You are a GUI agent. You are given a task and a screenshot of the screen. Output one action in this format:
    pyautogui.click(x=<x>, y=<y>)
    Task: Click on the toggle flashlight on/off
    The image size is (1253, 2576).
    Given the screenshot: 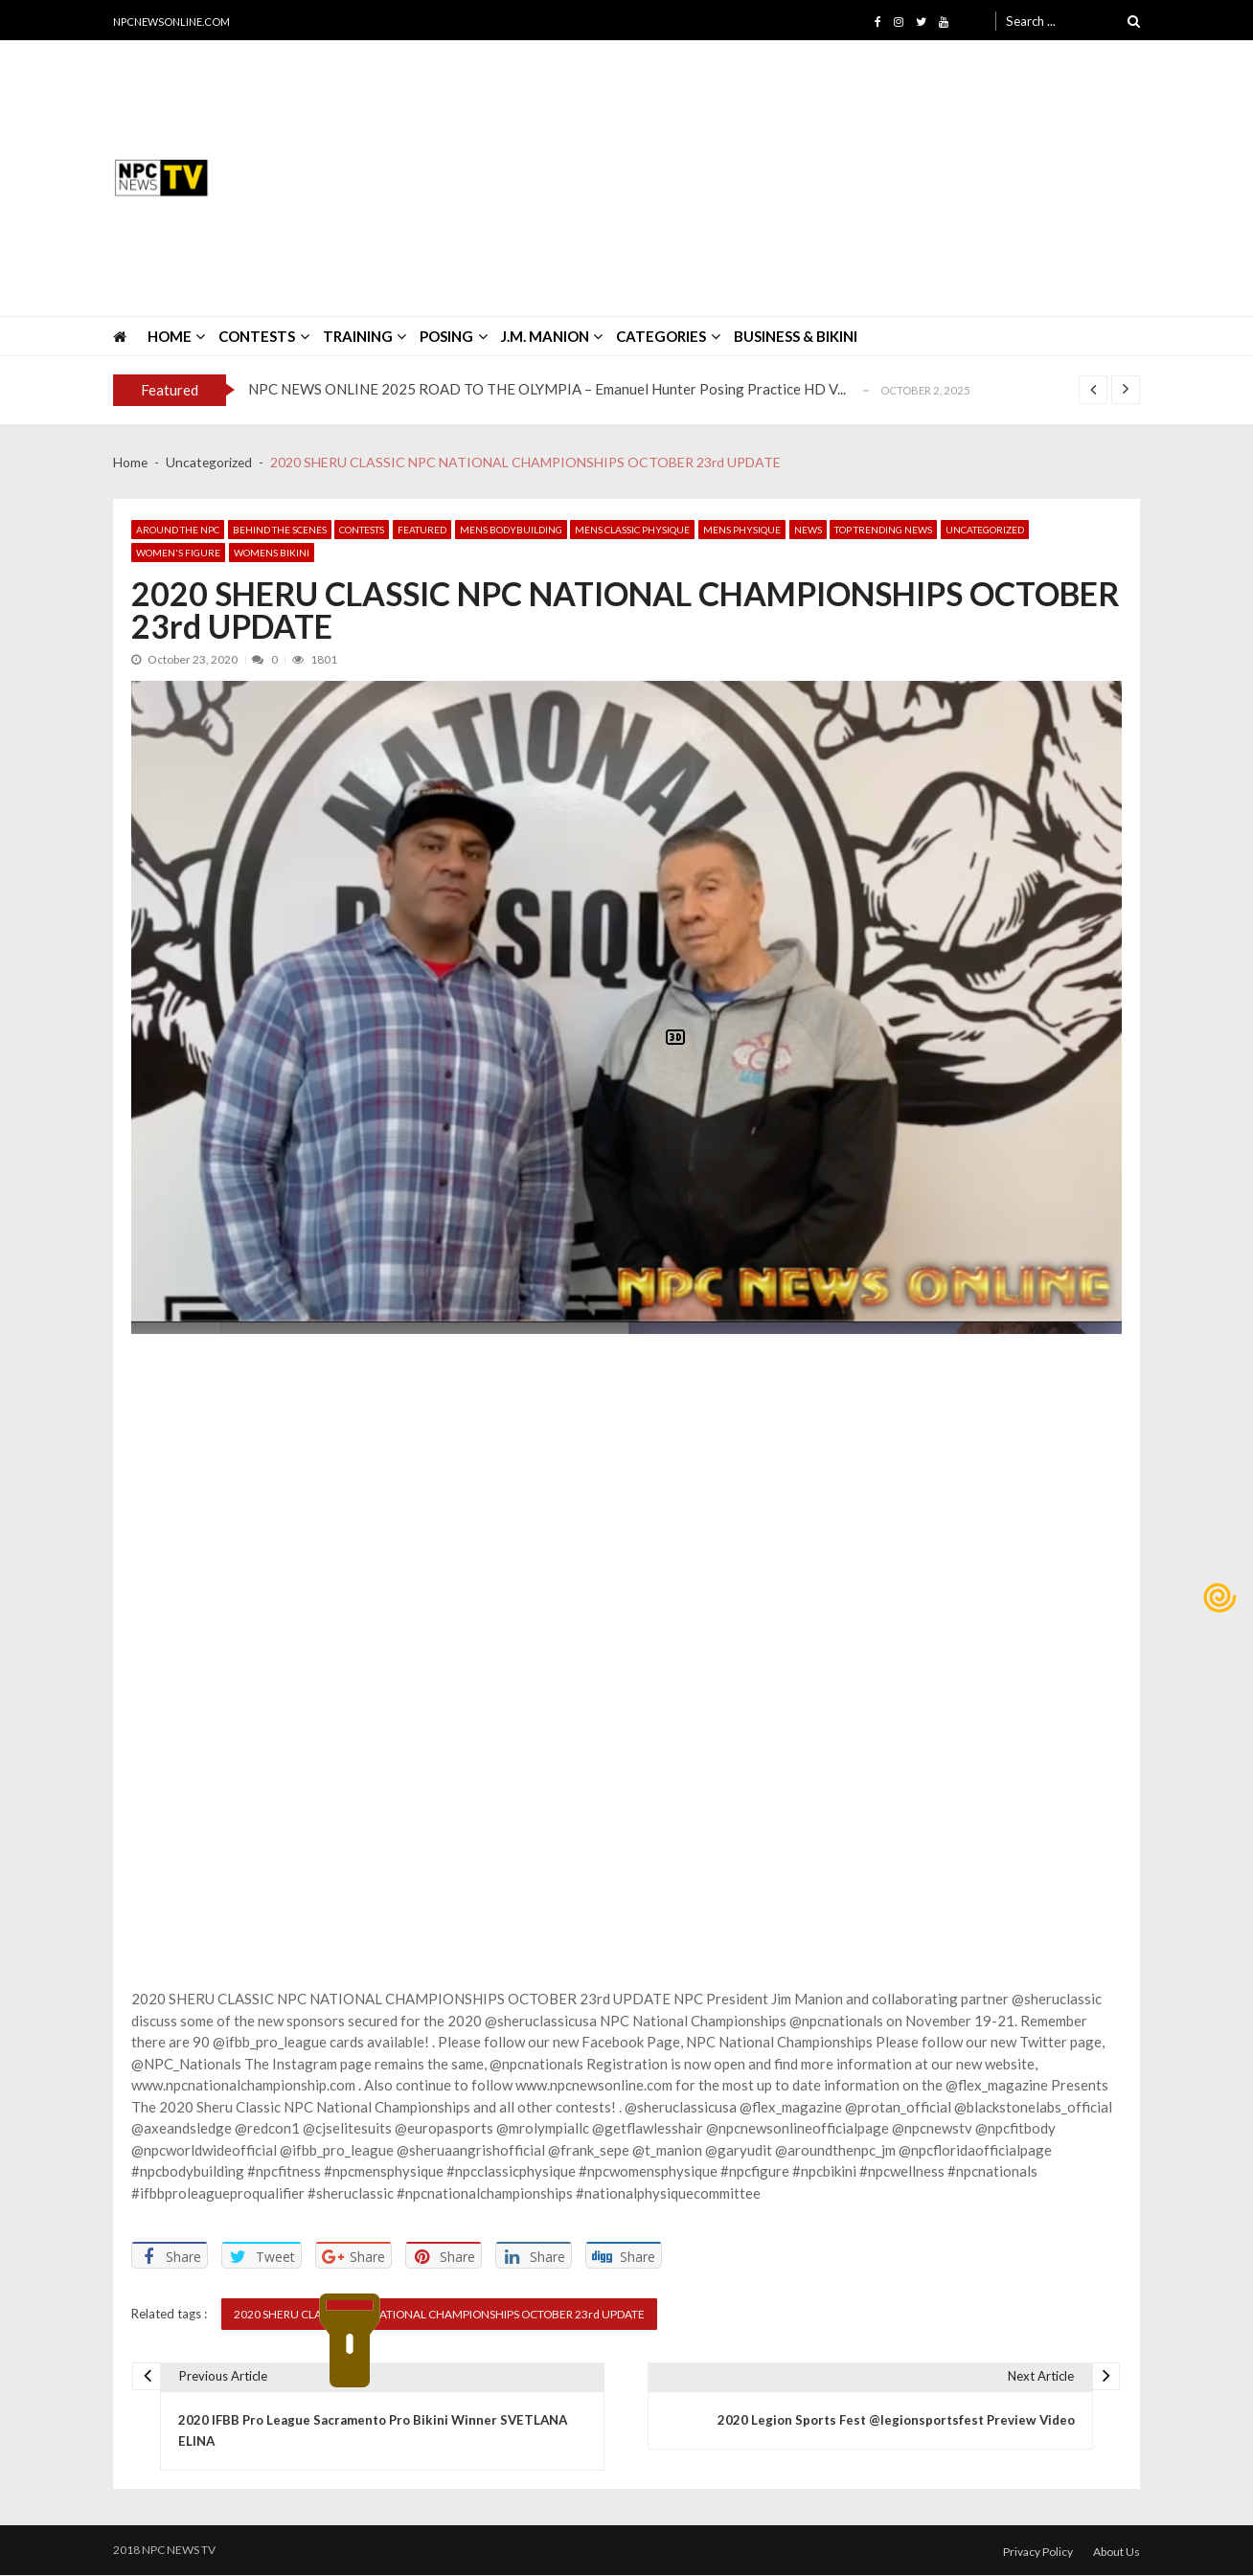 What is the action you would take?
    pyautogui.click(x=350, y=2340)
    